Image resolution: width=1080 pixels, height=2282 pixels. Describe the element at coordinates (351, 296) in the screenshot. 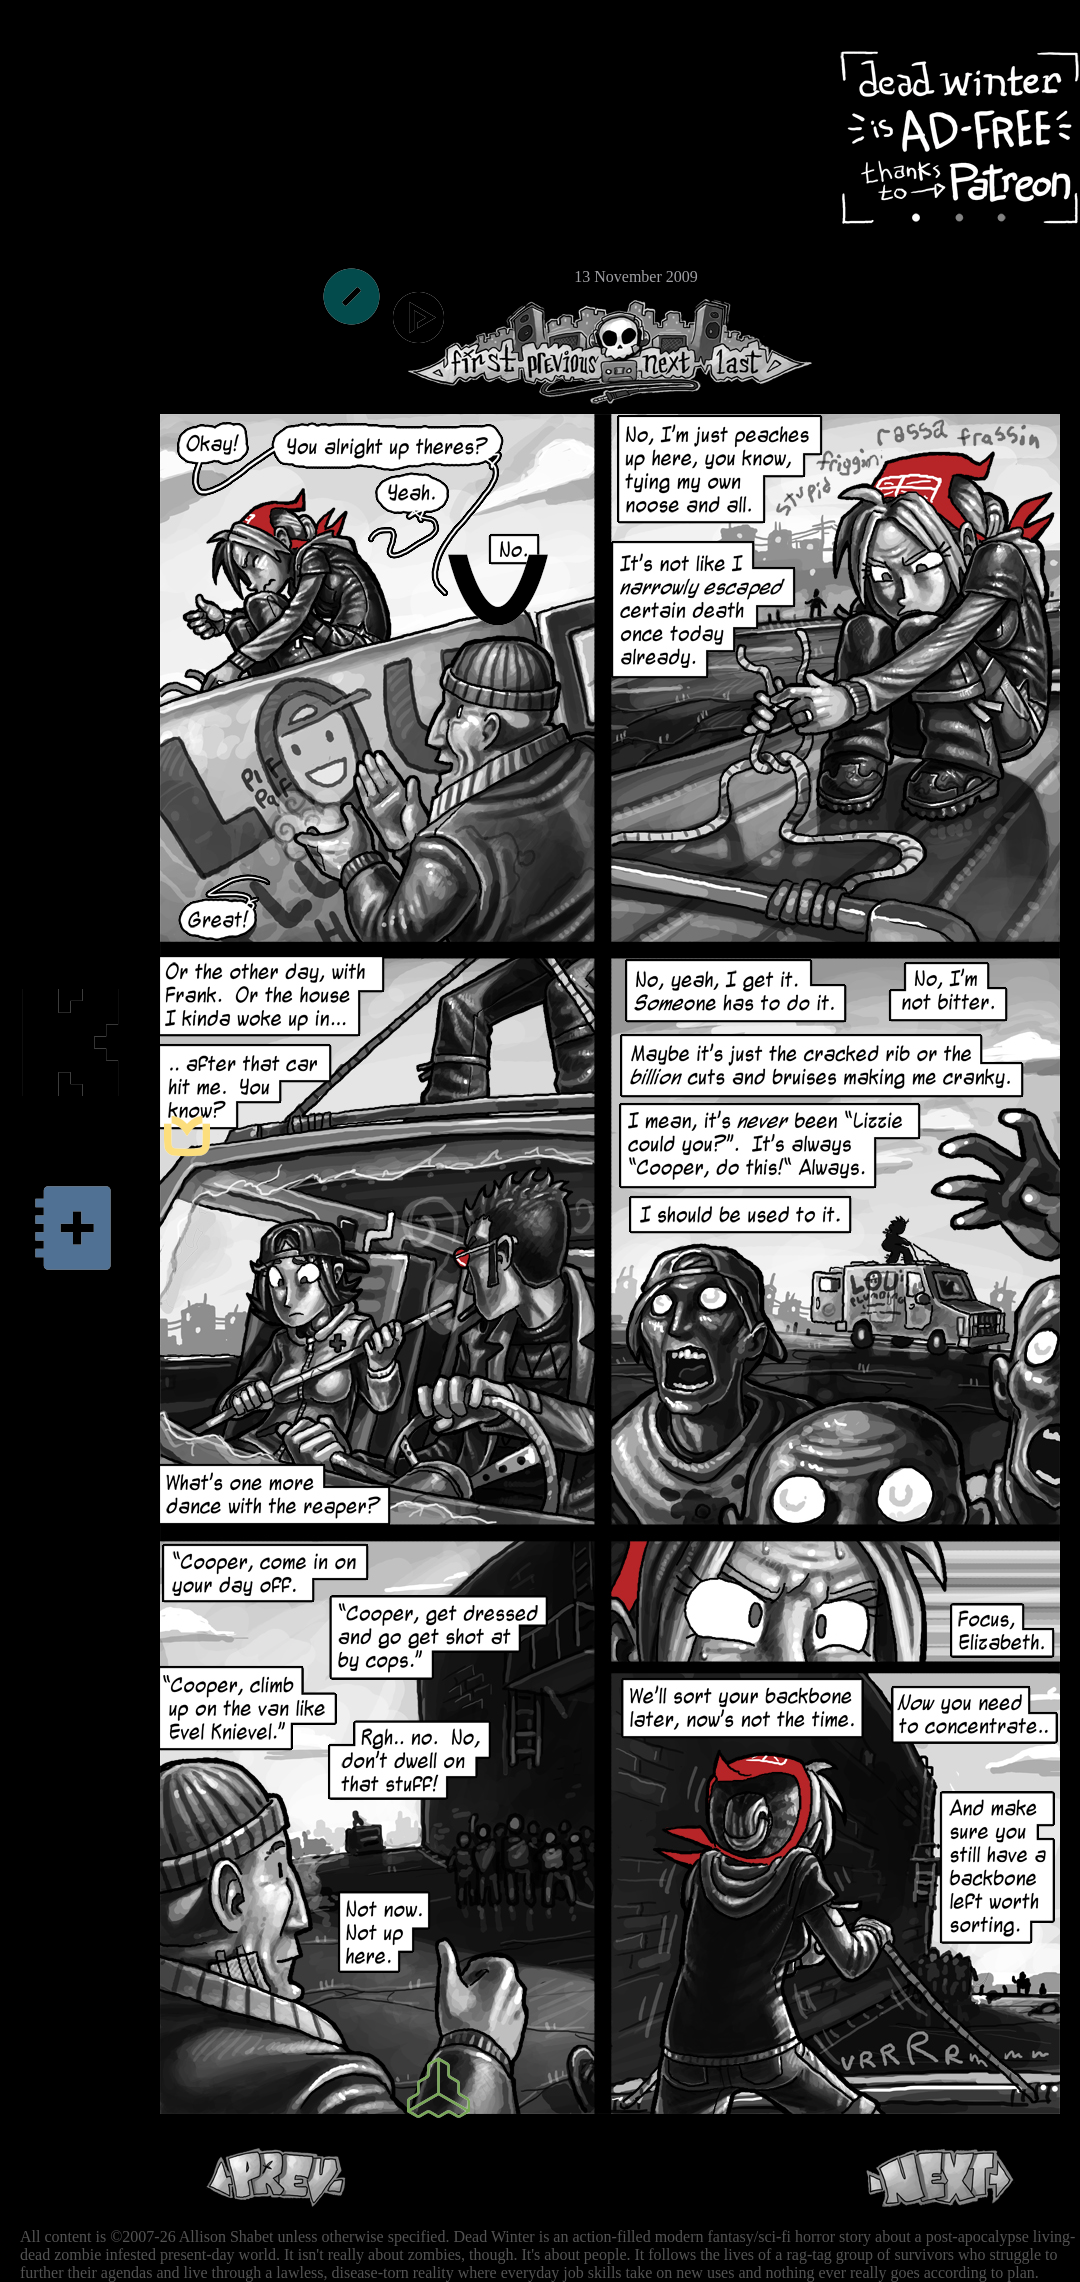

I see `access compass or navigation features` at that location.